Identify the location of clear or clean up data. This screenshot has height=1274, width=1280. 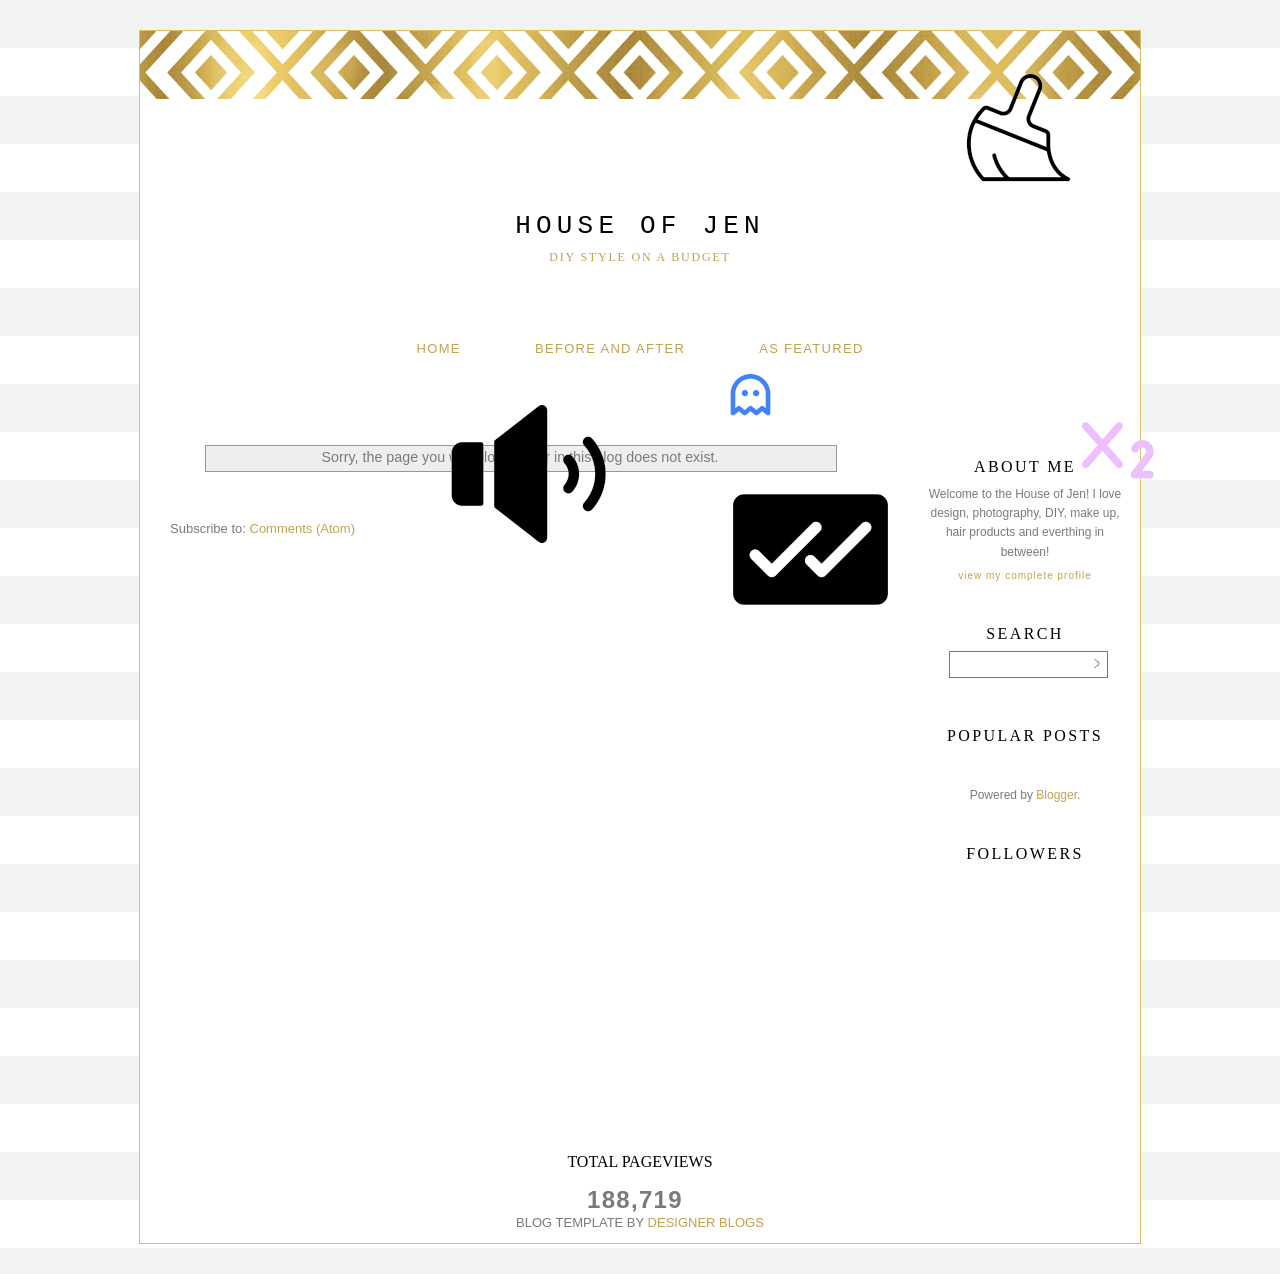
(1016, 131).